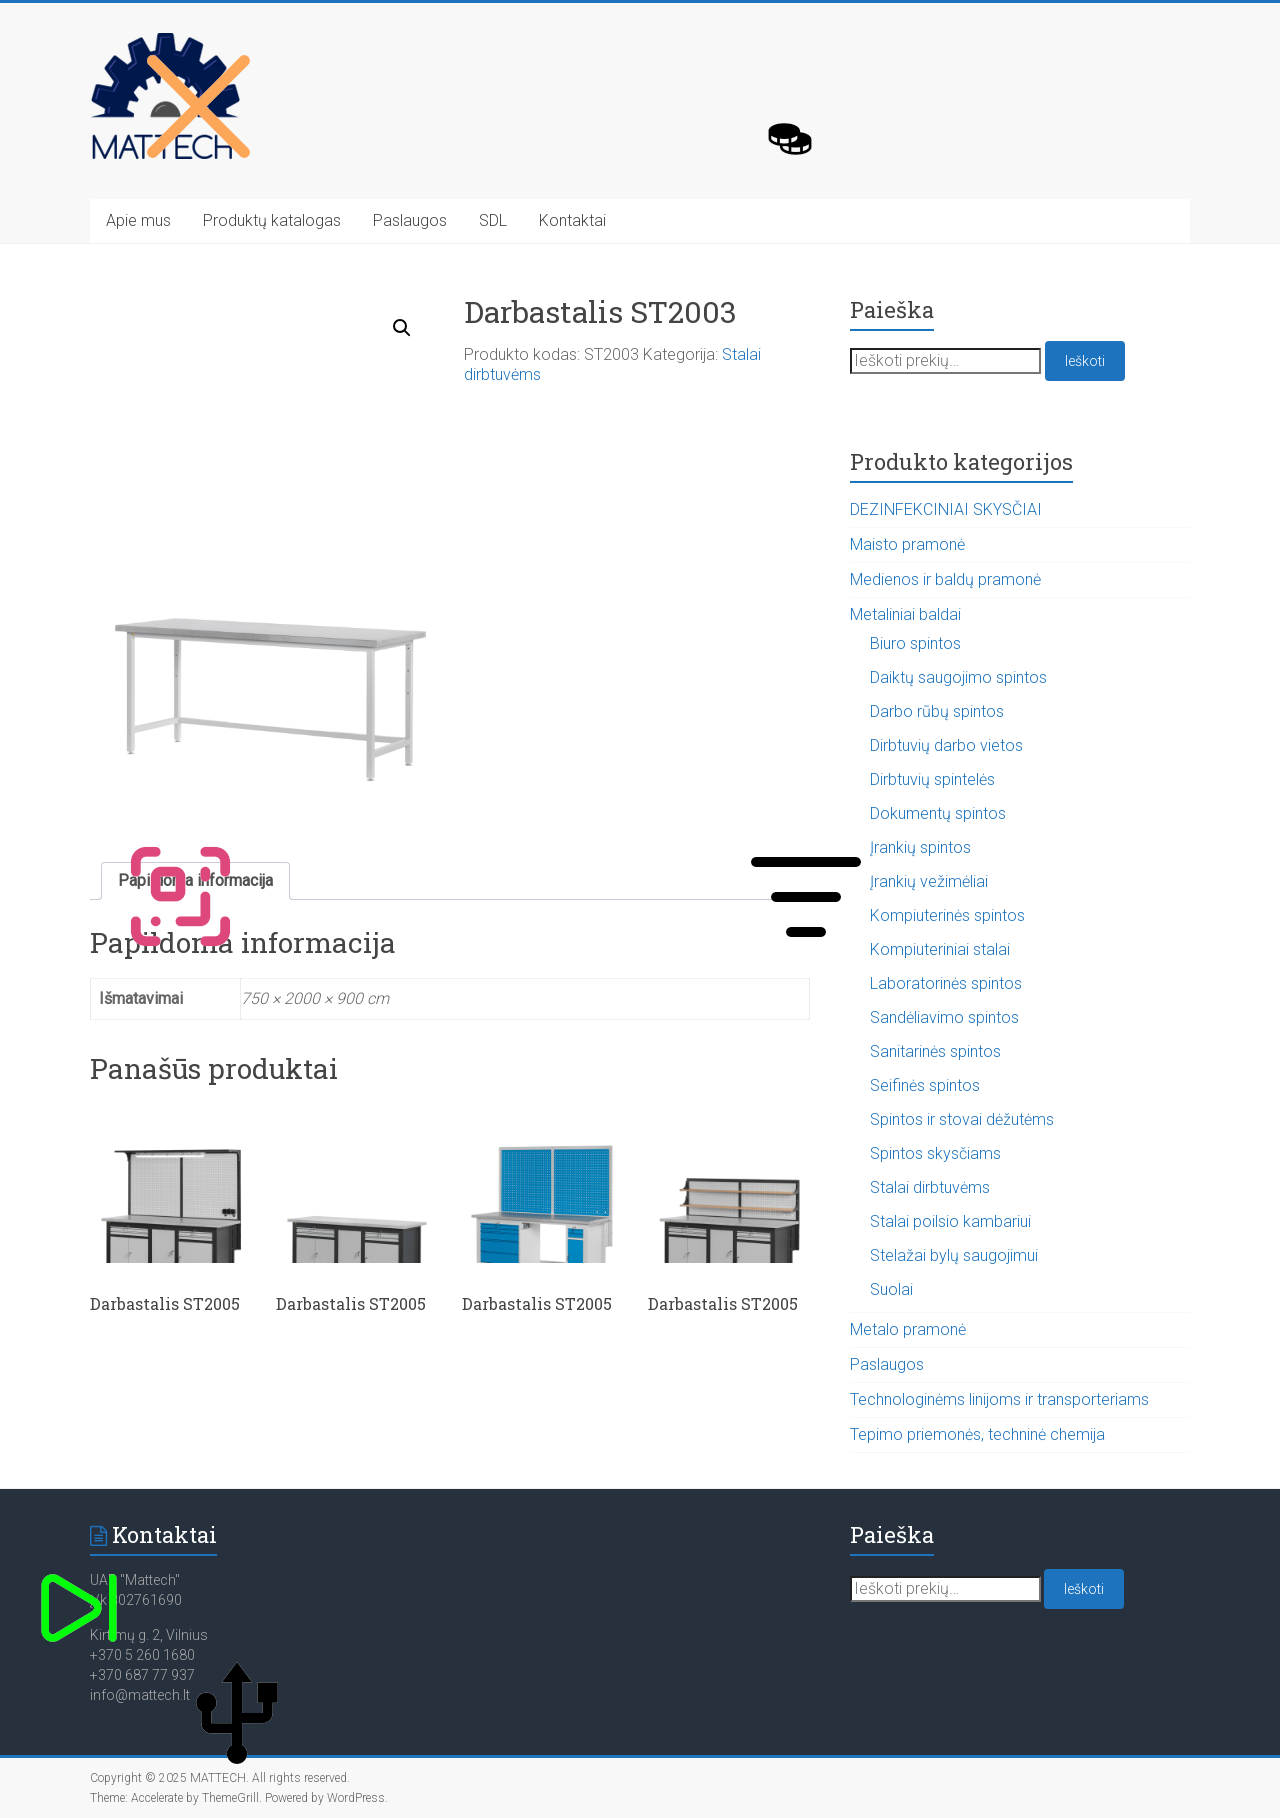  Describe the element at coordinates (806, 897) in the screenshot. I see `filter or sort list items` at that location.